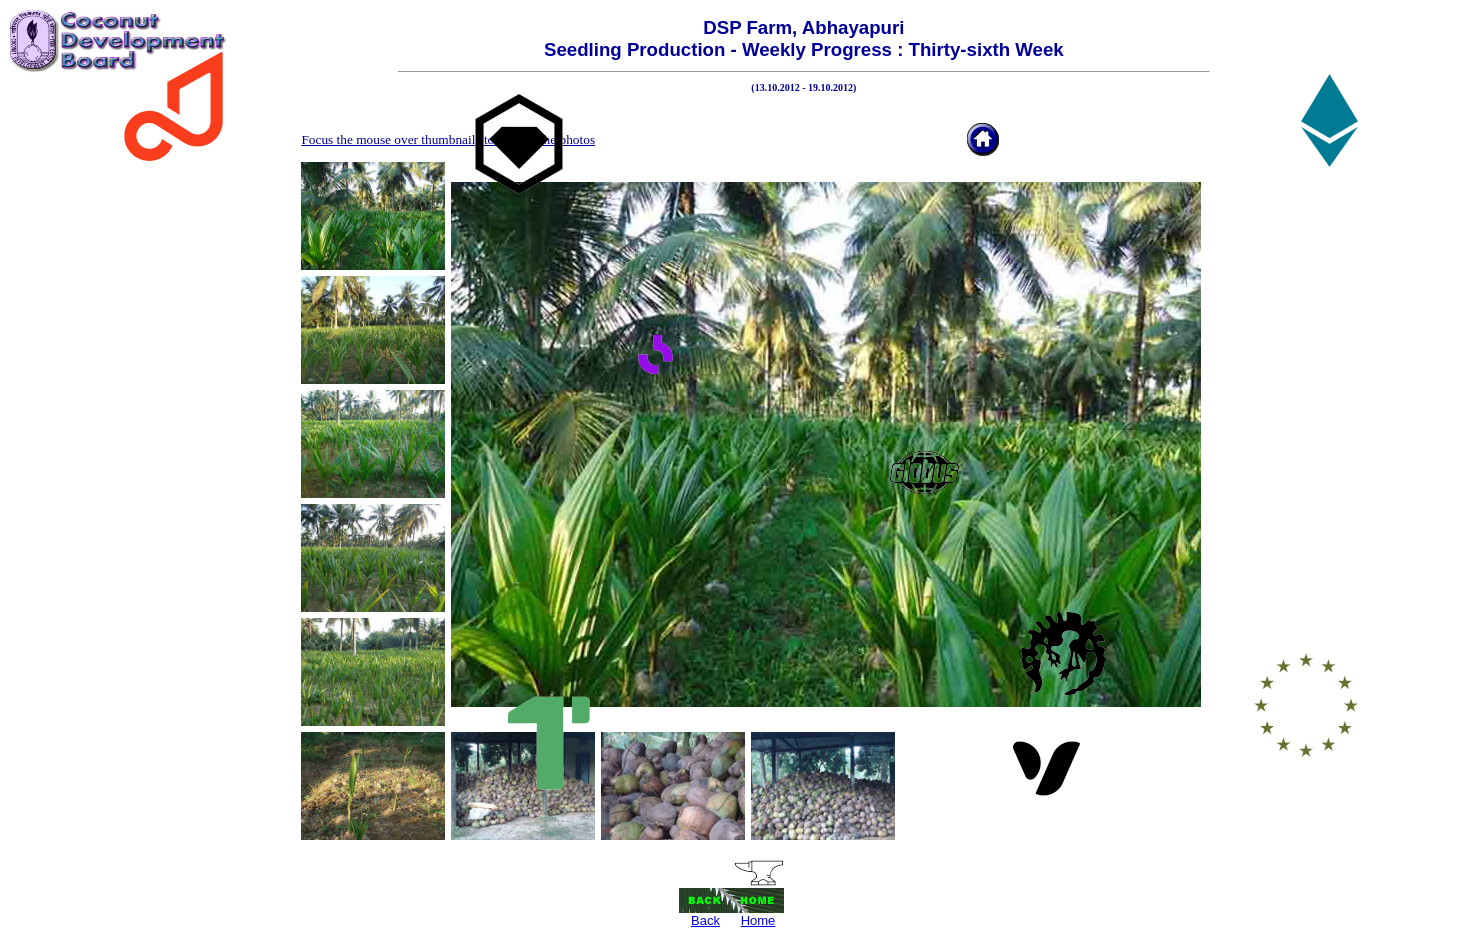 The height and width of the screenshot is (936, 1463). Describe the element at coordinates (924, 472) in the screenshot. I see `globus brand logo` at that location.